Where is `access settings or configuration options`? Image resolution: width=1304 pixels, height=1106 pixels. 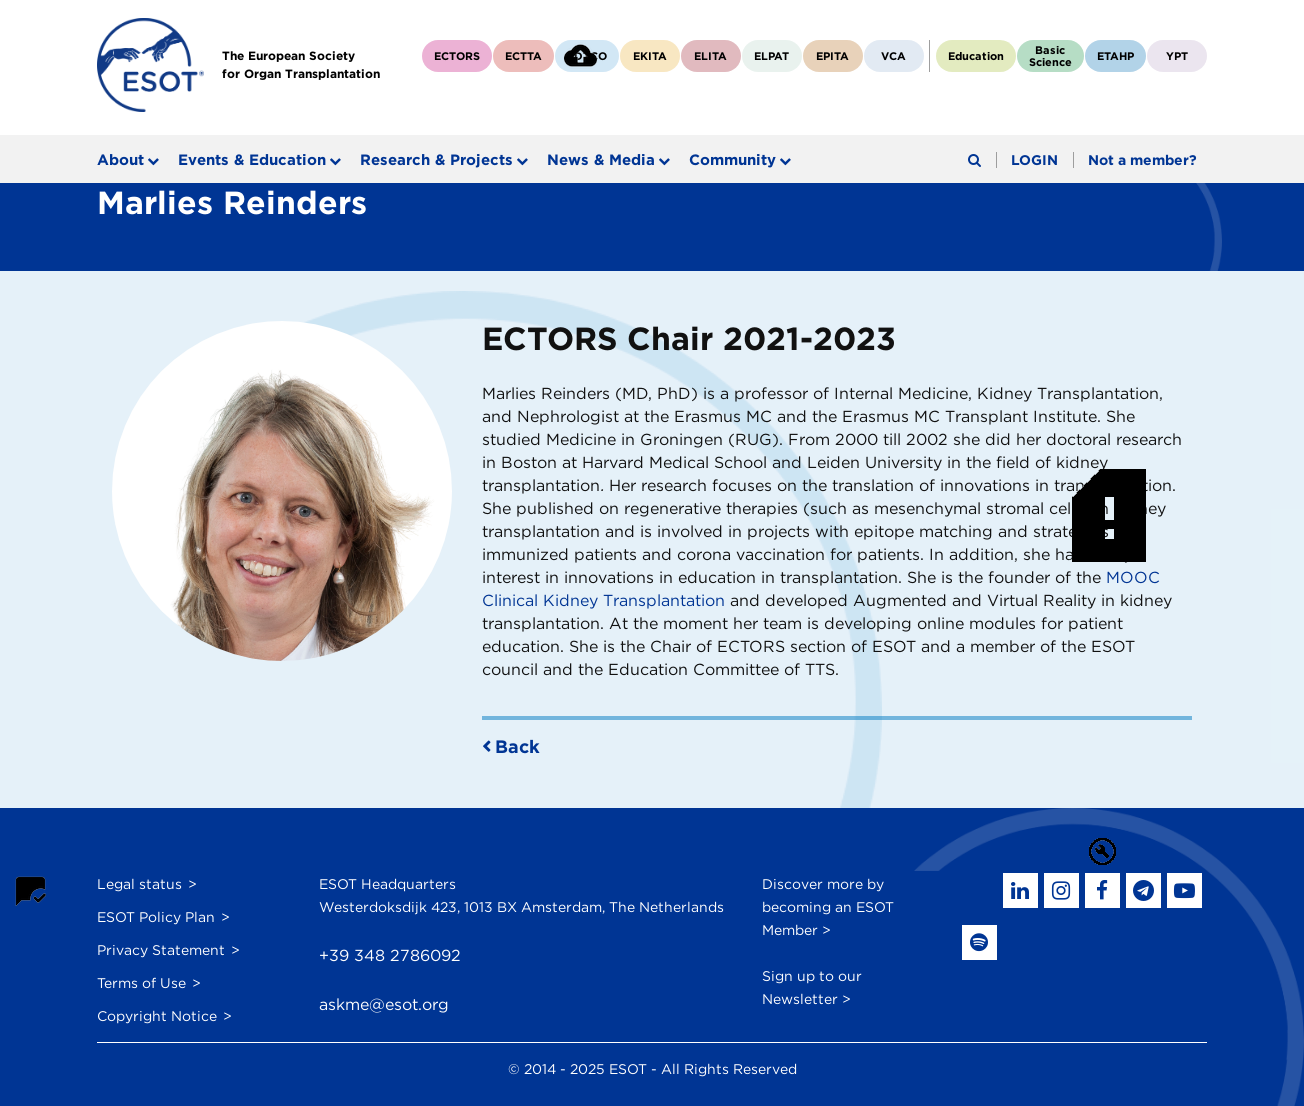
access settings or configuration options is located at coordinates (1102, 851).